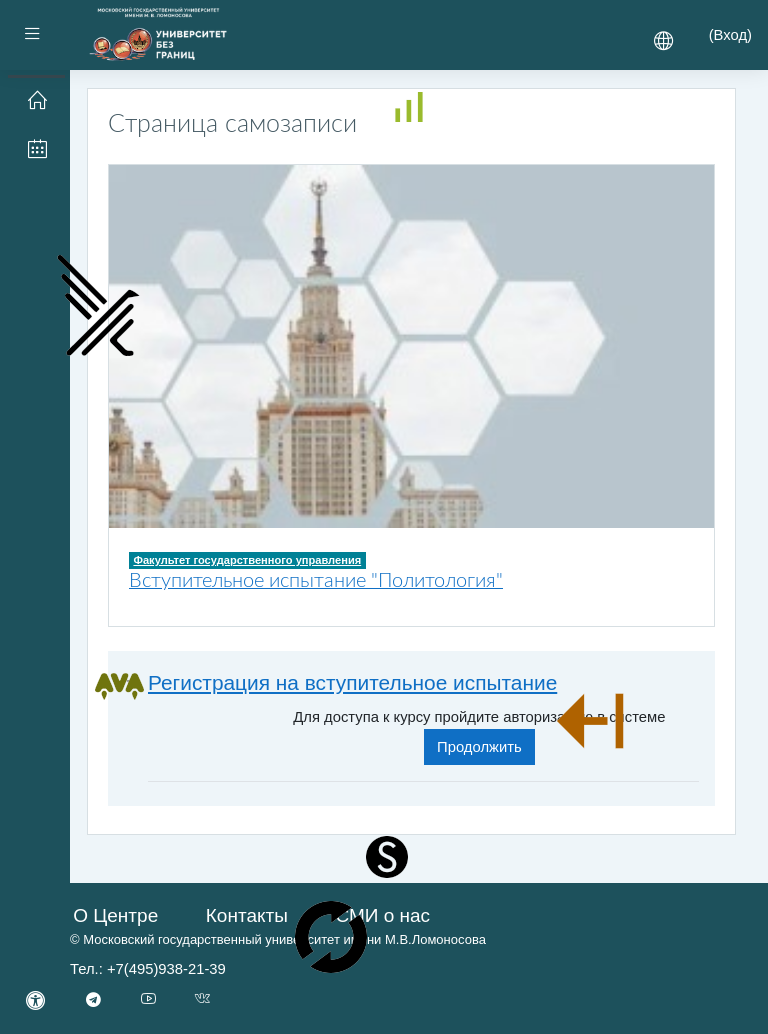 This screenshot has width=768, height=1034. I want to click on AVA JavaScript testing framework logo, so click(119, 686).